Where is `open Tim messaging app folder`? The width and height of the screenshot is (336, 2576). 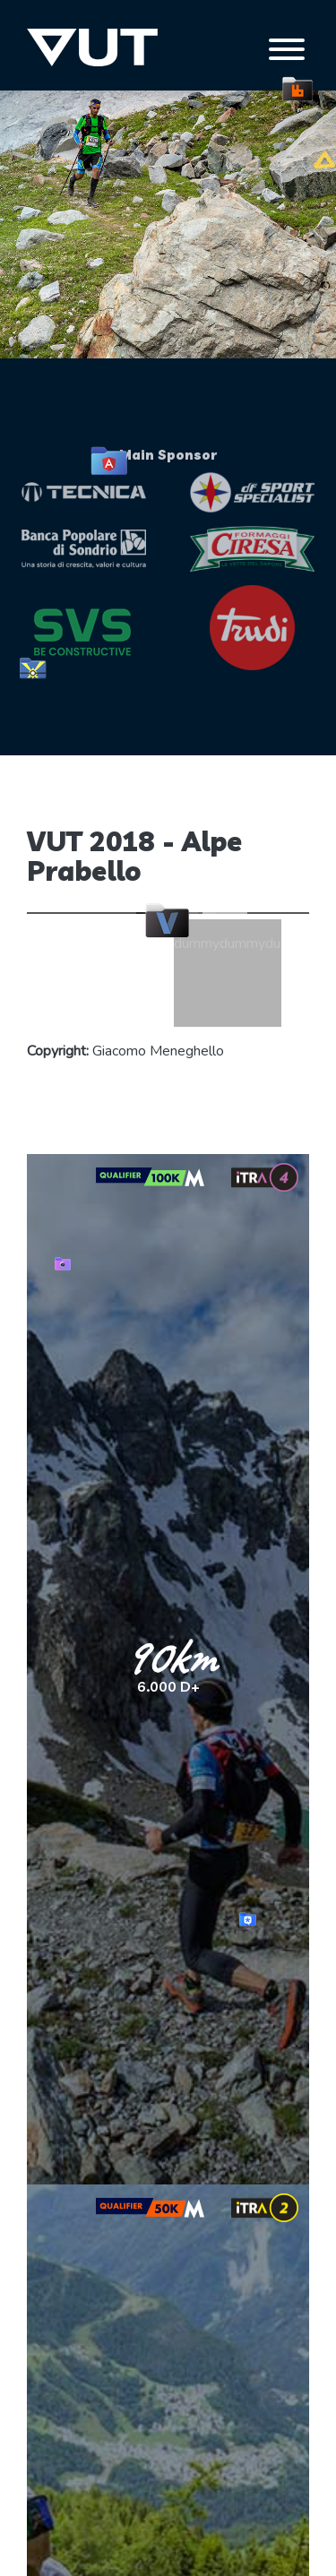
open Tim messaging app folder is located at coordinates (247, 1919).